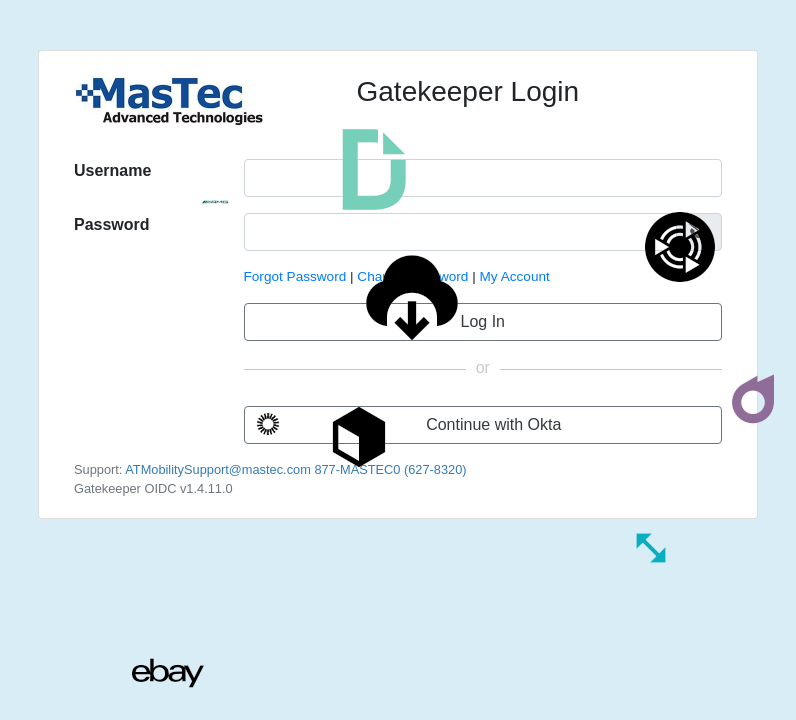 This screenshot has height=720, width=796. Describe the element at coordinates (753, 400) in the screenshot. I see `meteor or comet indicator for weather events` at that location.